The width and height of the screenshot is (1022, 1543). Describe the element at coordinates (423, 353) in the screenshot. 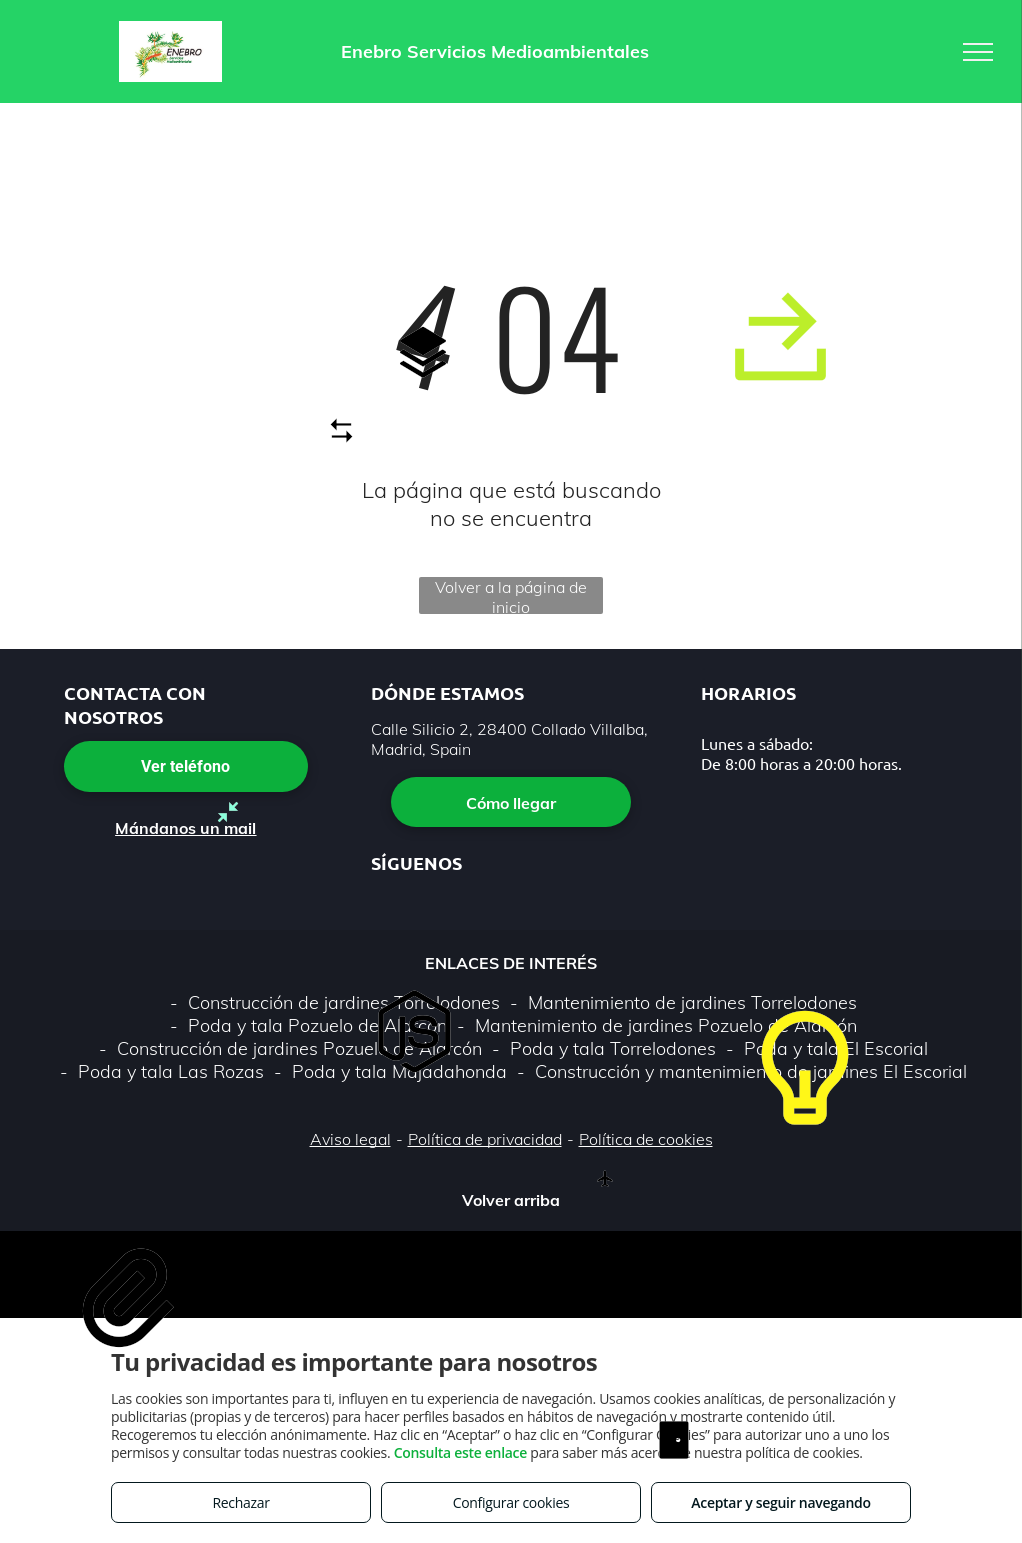

I see `view stacked layers or content` at that location.